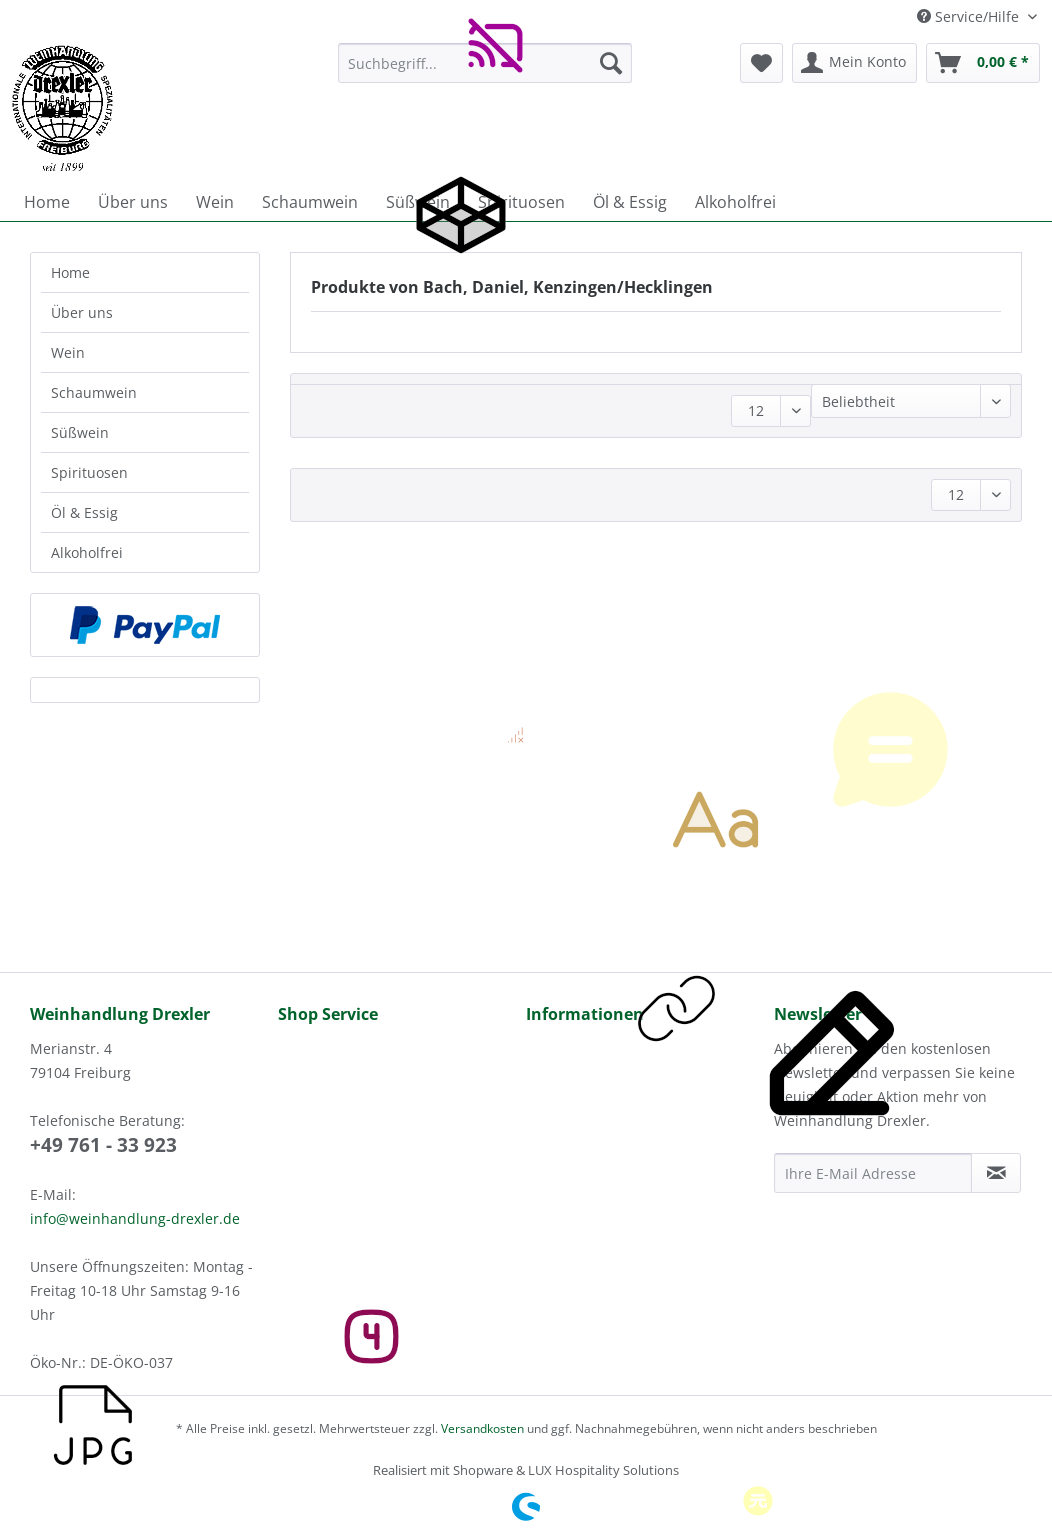 The width and height of the screenshot is (1052, 1537). Describe the element at coordinates (676, 1008) in the screenshot. I see `copy or share a link` at that location.